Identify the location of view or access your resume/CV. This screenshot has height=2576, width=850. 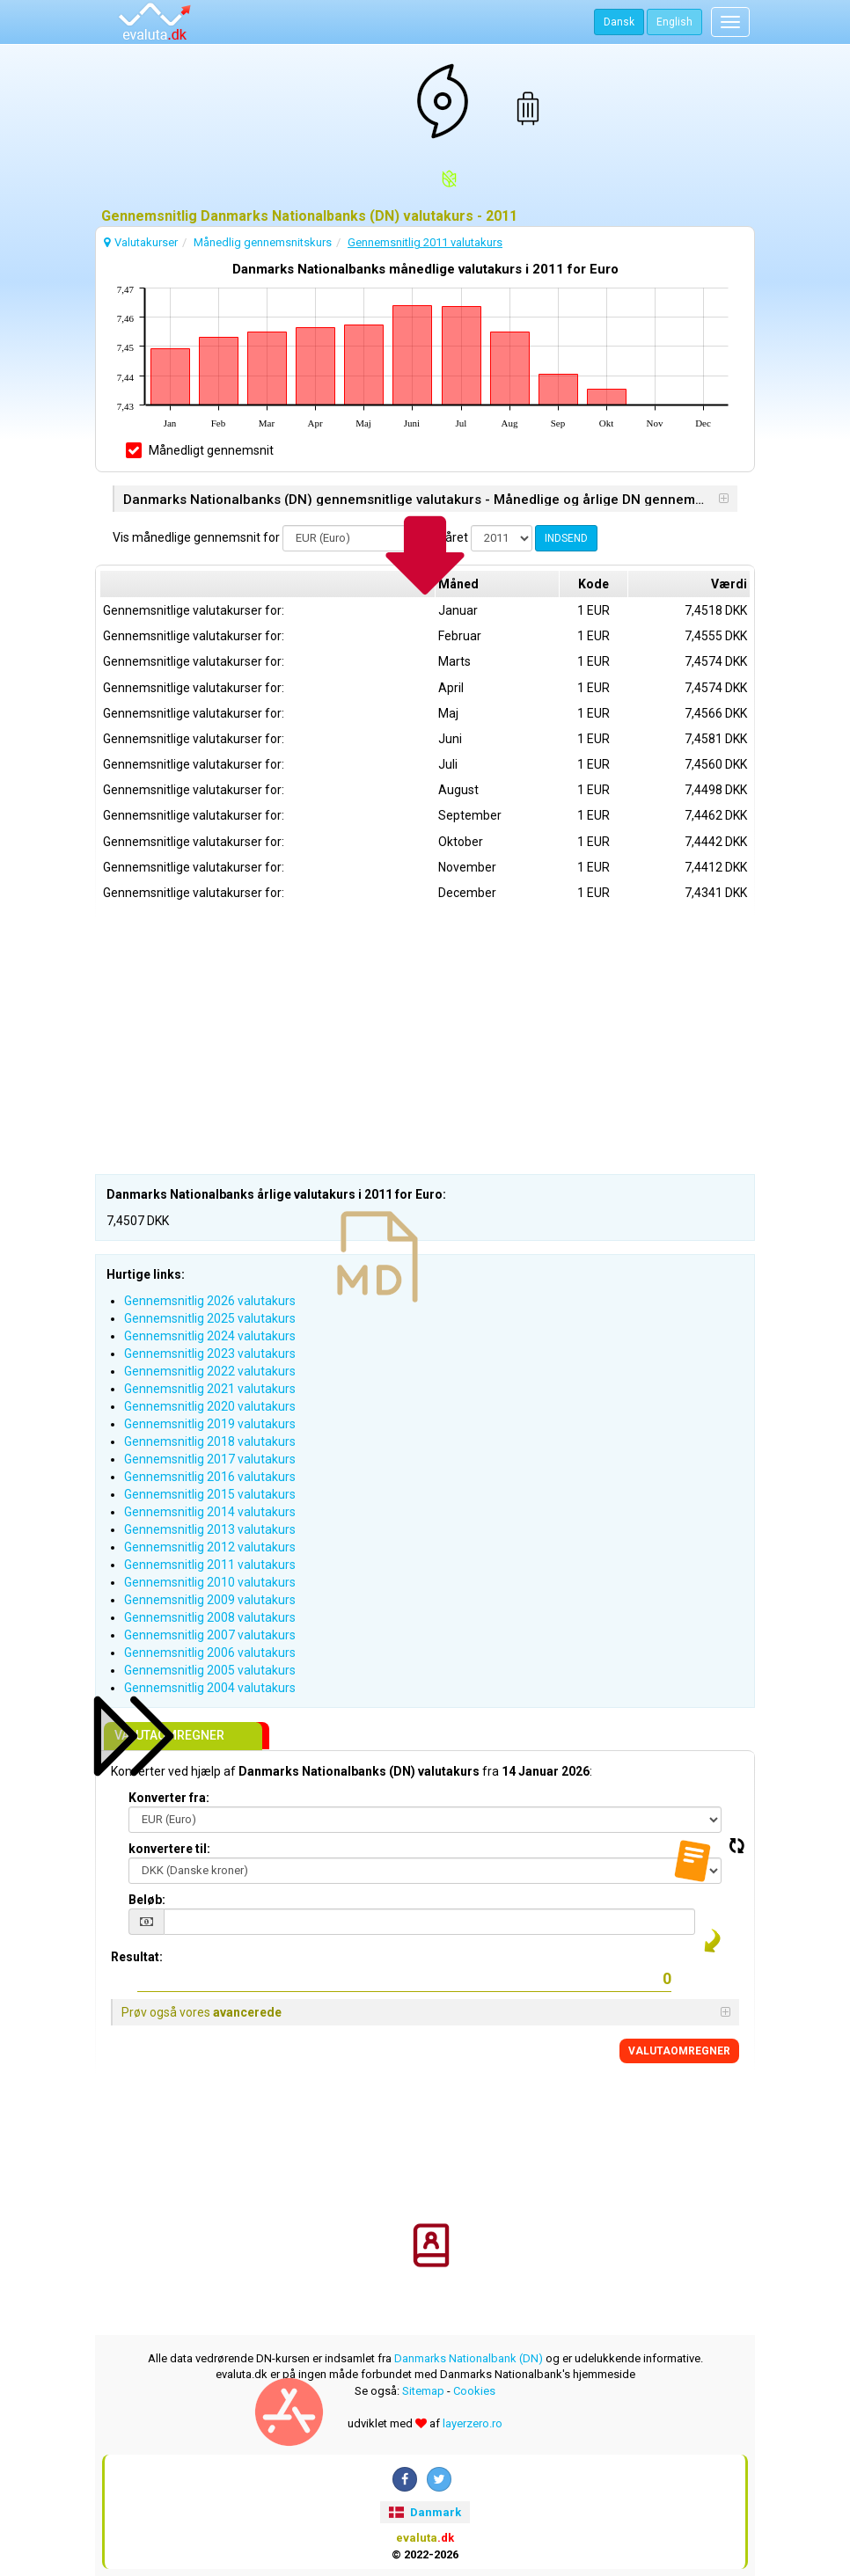
(692, 1861).